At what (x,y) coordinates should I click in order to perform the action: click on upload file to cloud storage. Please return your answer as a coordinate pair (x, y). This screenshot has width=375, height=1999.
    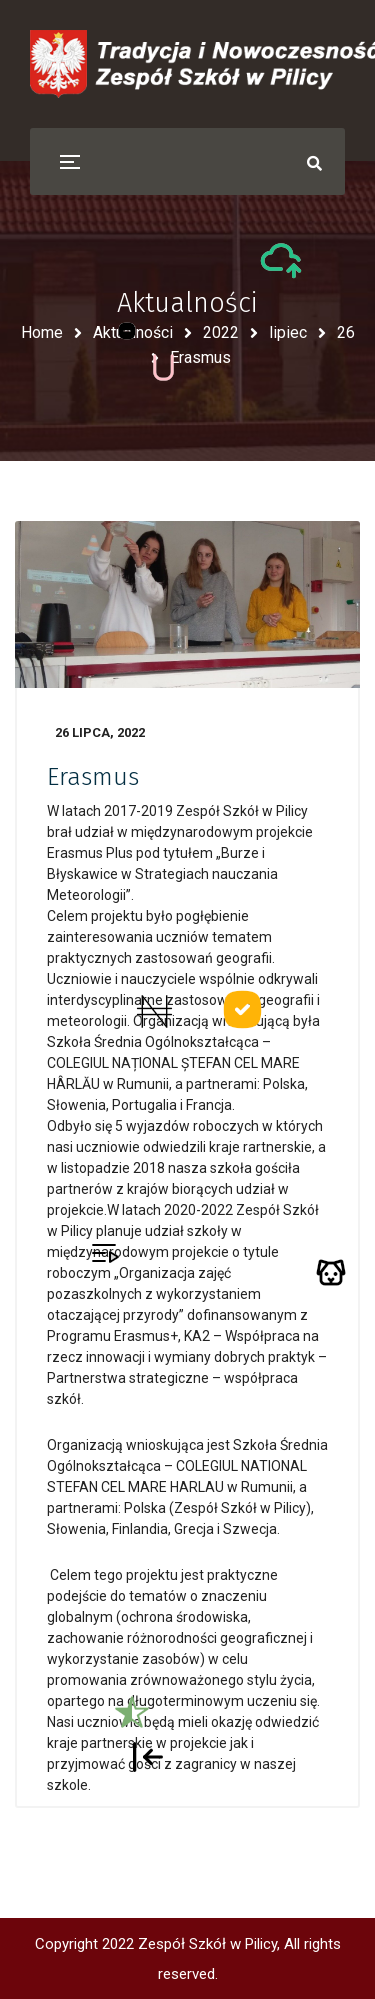
    Looking at the image, I should click on (281, 258).